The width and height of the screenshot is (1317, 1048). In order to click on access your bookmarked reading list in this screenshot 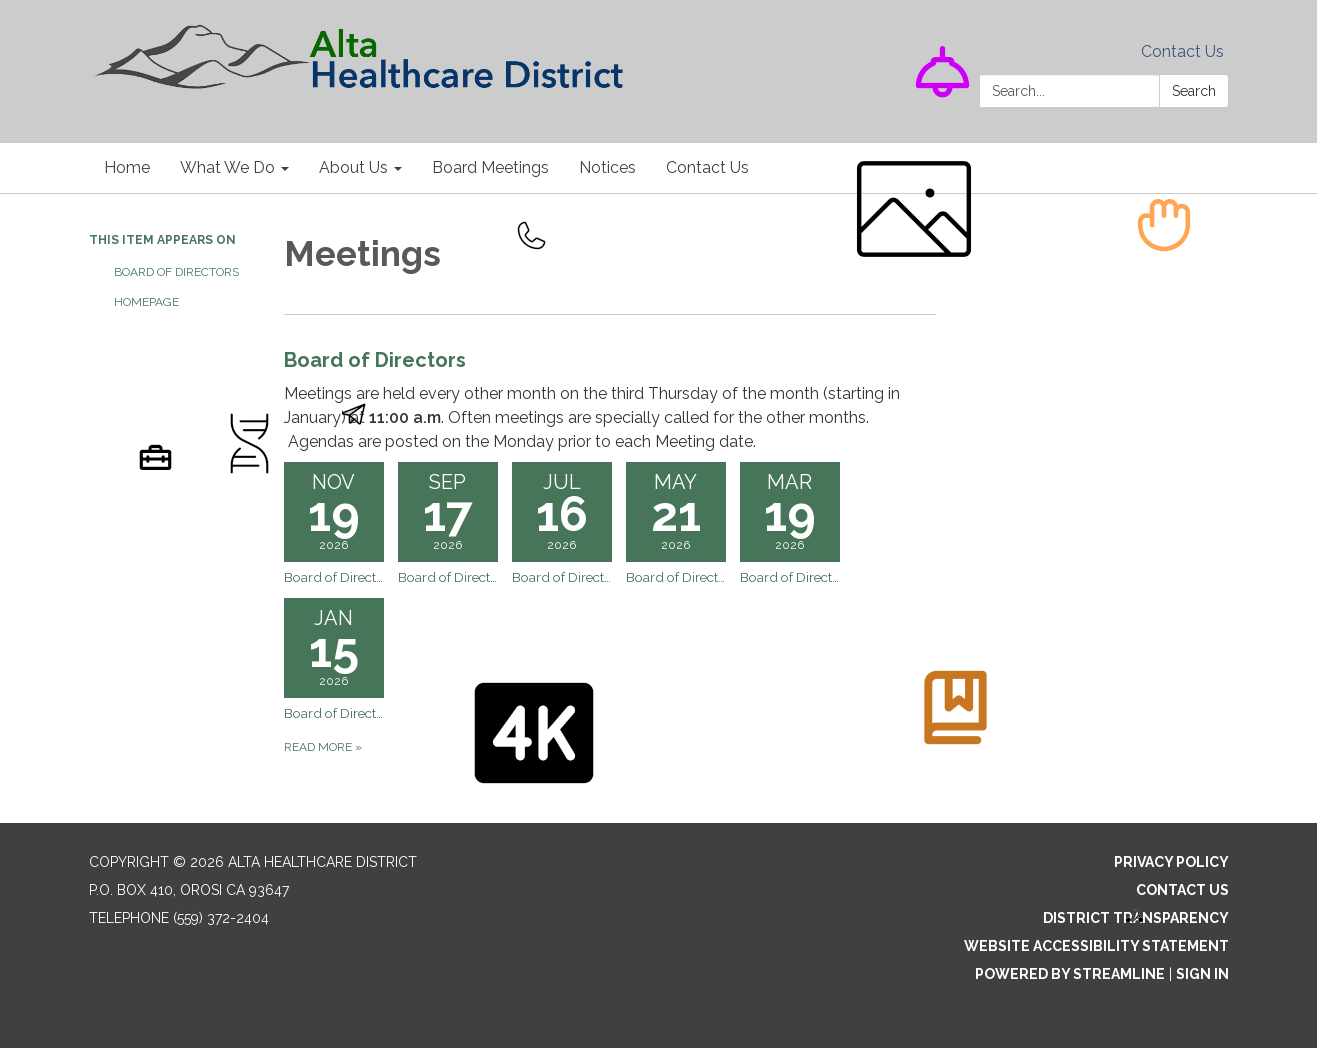, I will do `click(955, 707)`.